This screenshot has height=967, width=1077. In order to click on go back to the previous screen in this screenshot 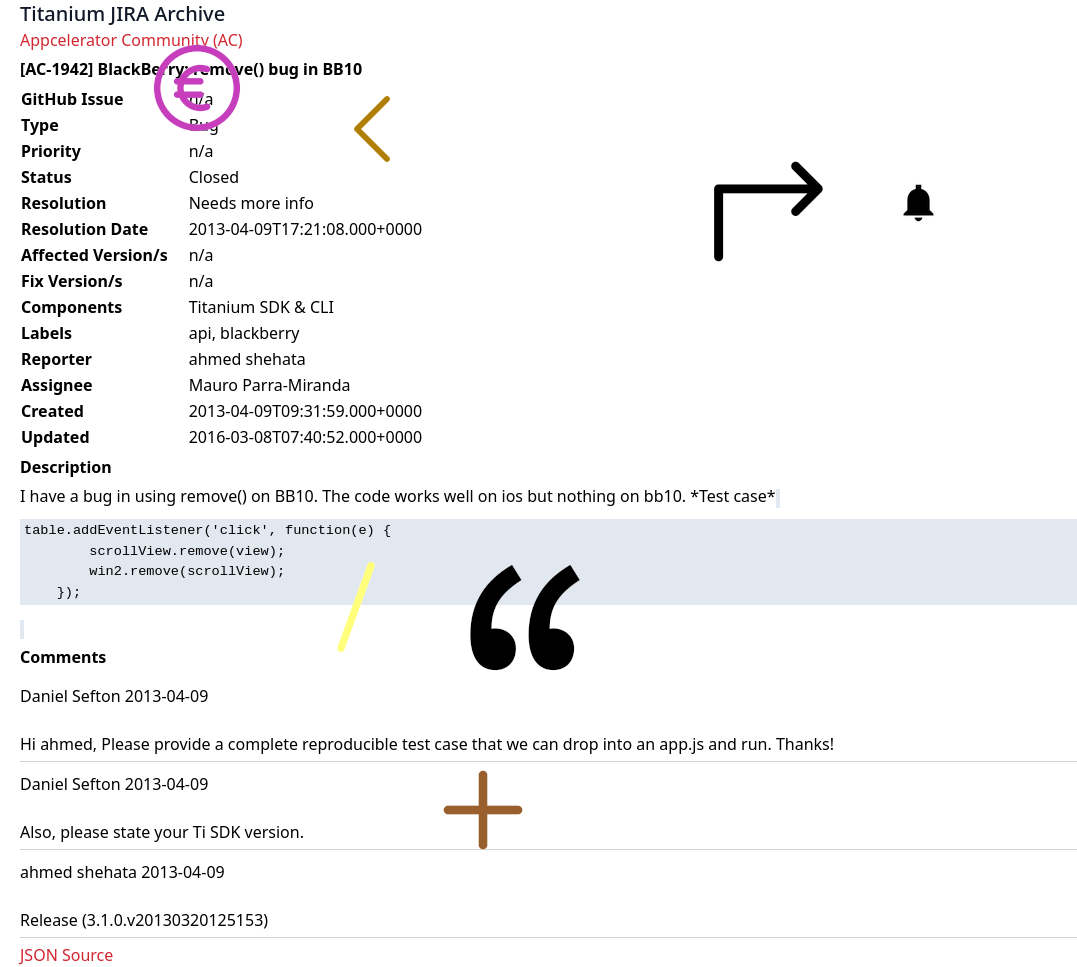, I will do `click(372, 129)`.